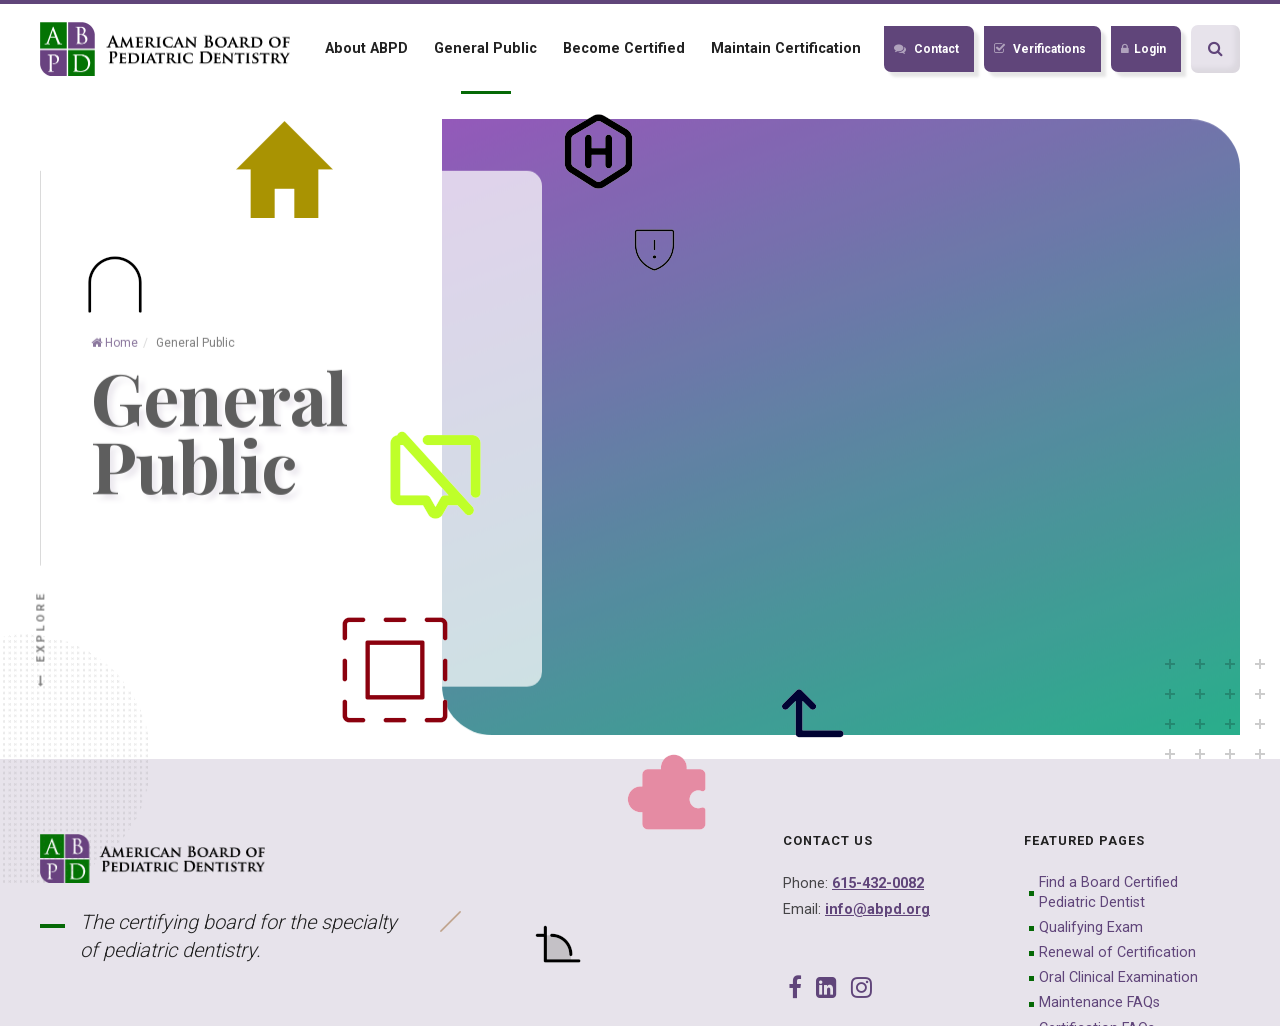 The image size is (1280, 1026). What do you see at coordinates (284, 169) in the screenshot?
I see `navigate to the home screen` at bounding box center [284, 169].